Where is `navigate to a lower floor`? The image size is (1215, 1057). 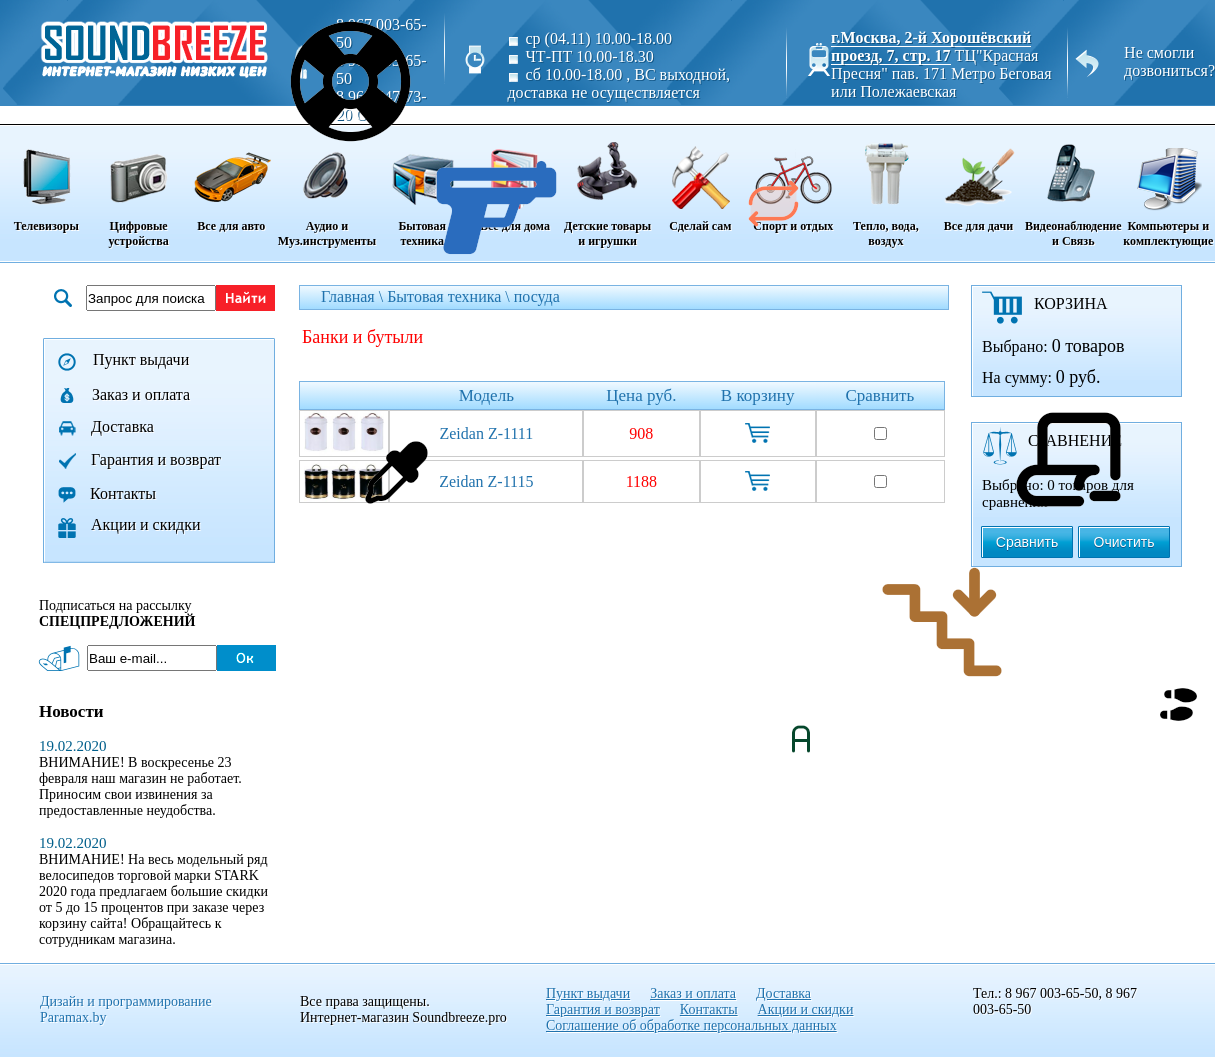
navigate to a lower floor is located at coordinates (942, 622).